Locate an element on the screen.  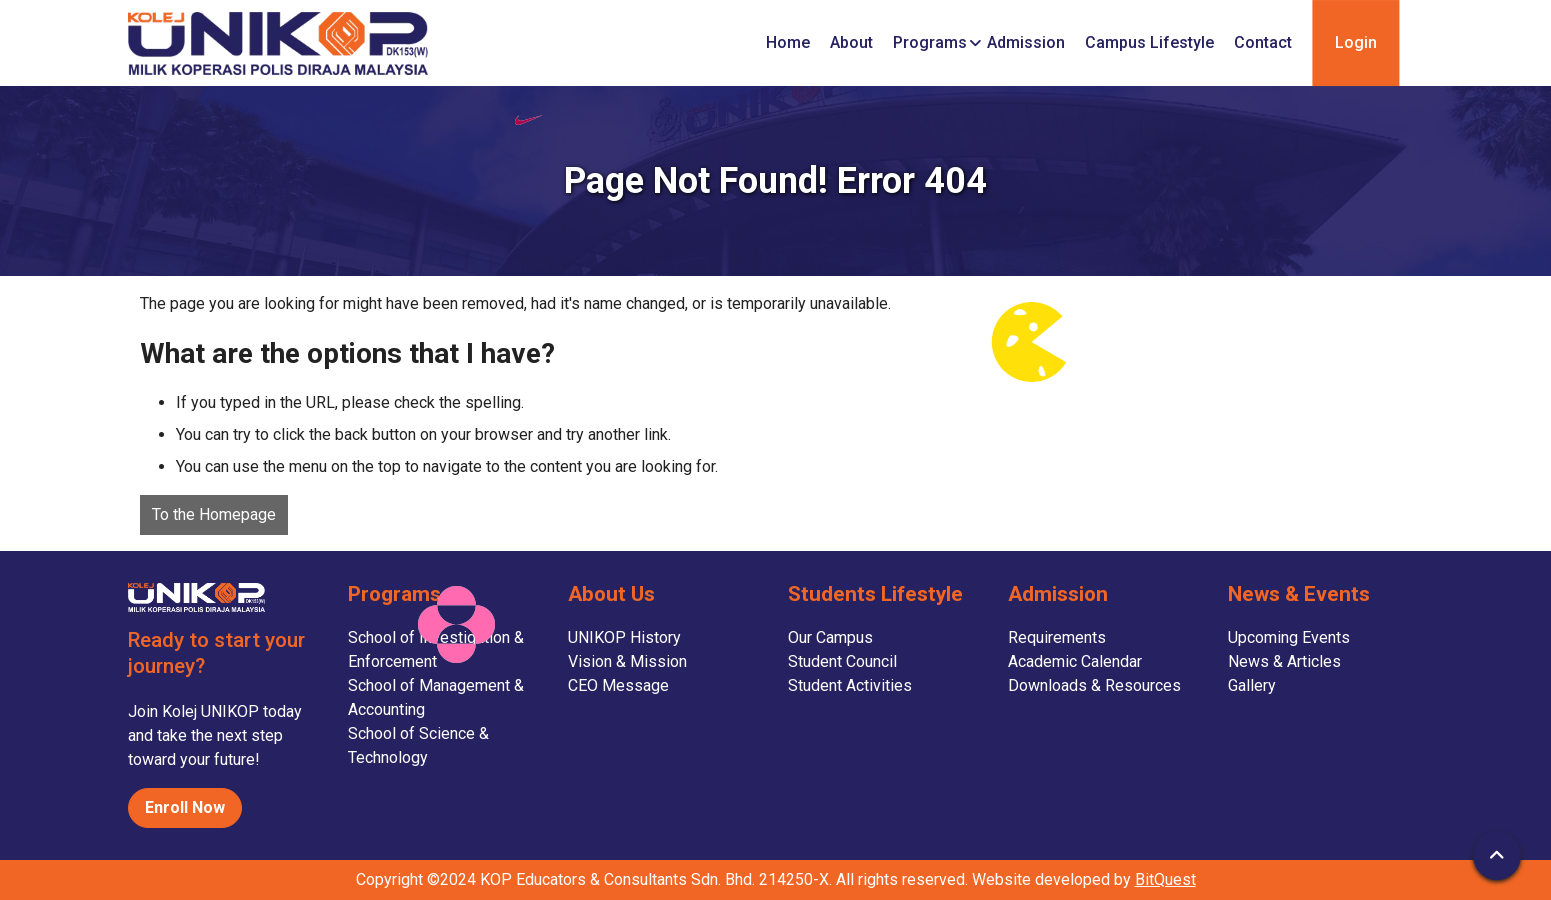
cookiecutter project templating tool logo is located at coordinates (1029, 342).